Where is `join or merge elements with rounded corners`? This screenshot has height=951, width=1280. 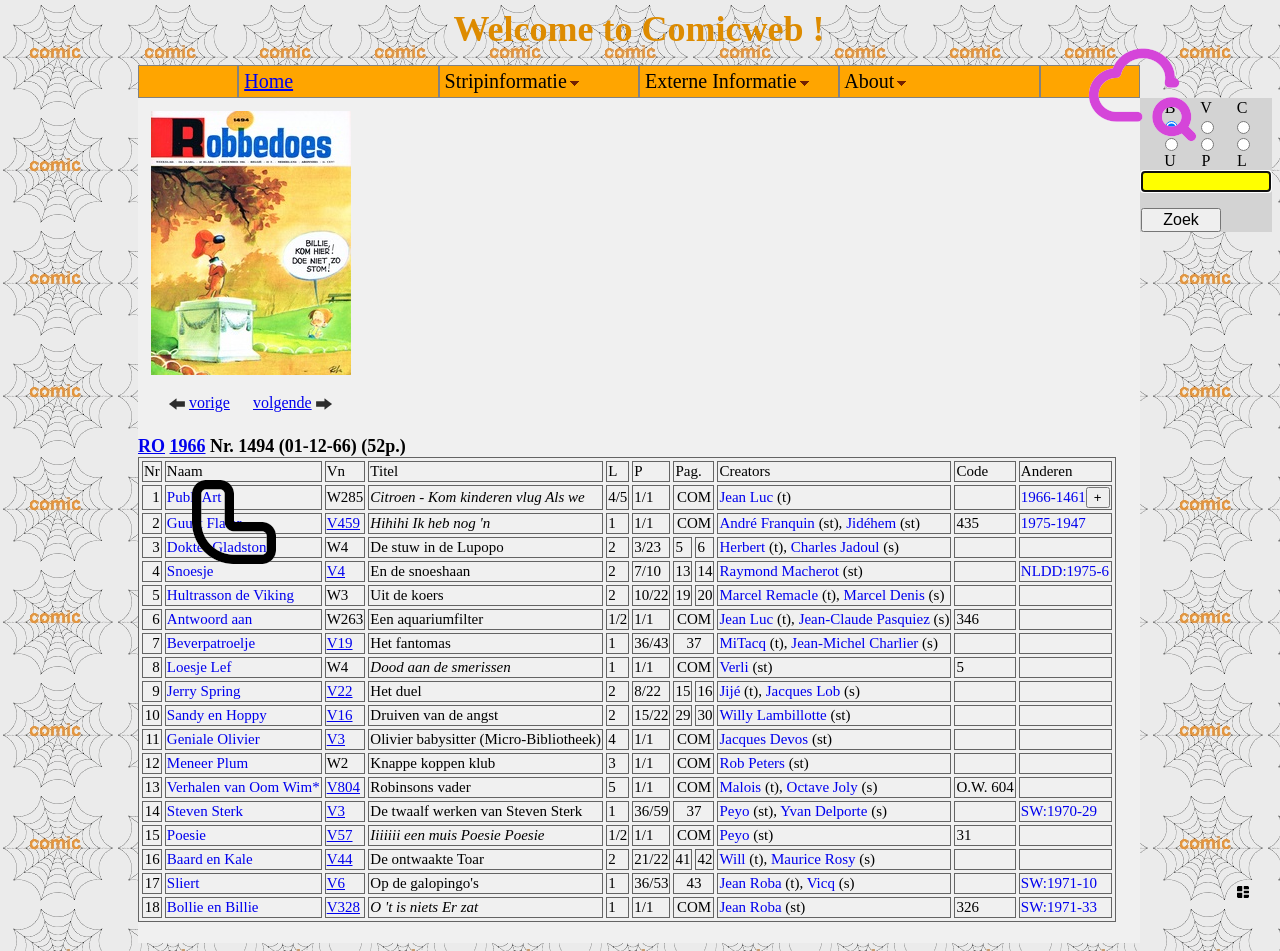
join or merge elements with rounded corners is located at coordinates (234, 522).